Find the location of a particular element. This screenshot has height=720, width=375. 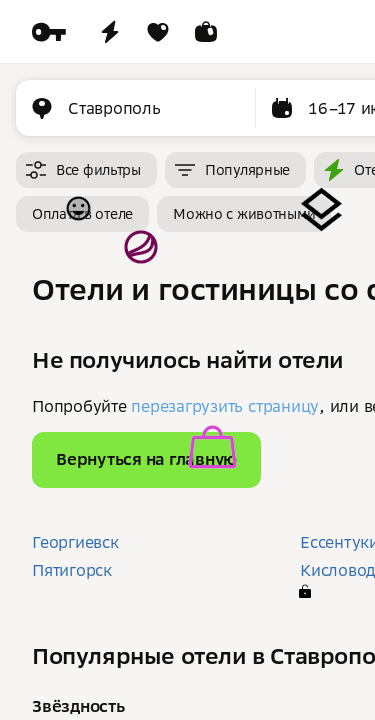

view your shopping bag is located at coordinates (212, 449).